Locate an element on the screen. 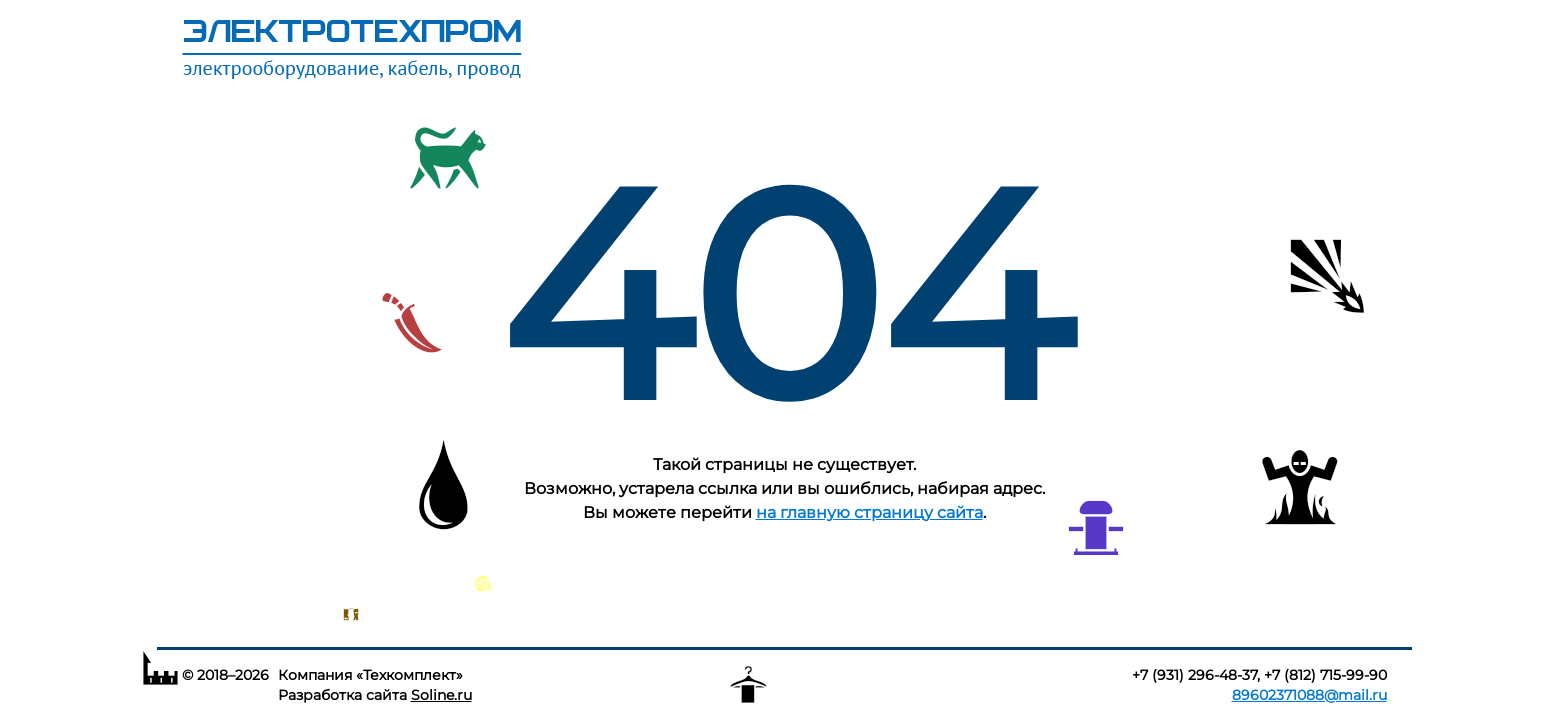 The height and width of the screenshot is (720, 1568). indicates a docking or mooring point in a nautical game is located at coordinates (1096, 527).